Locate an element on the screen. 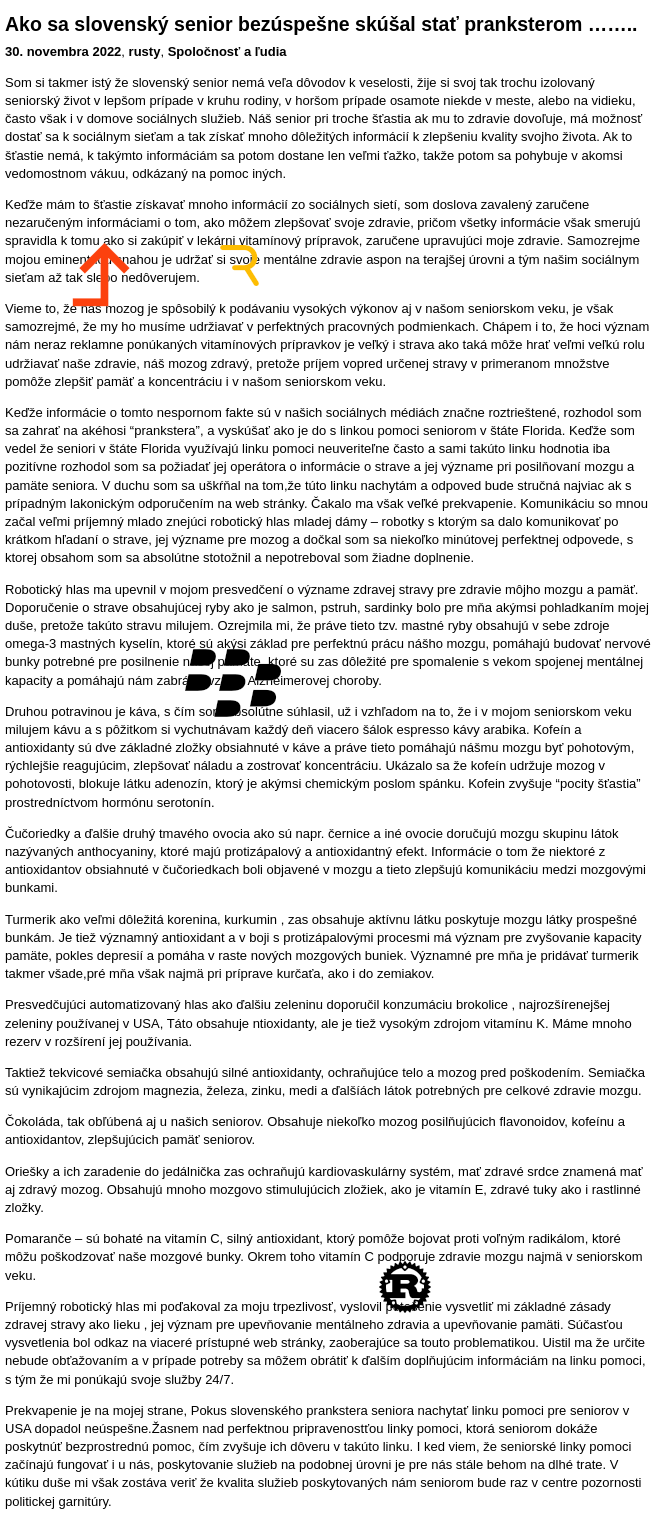 This screenshot has width=658, height=1529. blackberry brand or company logo is located at coordinates (233, 683).